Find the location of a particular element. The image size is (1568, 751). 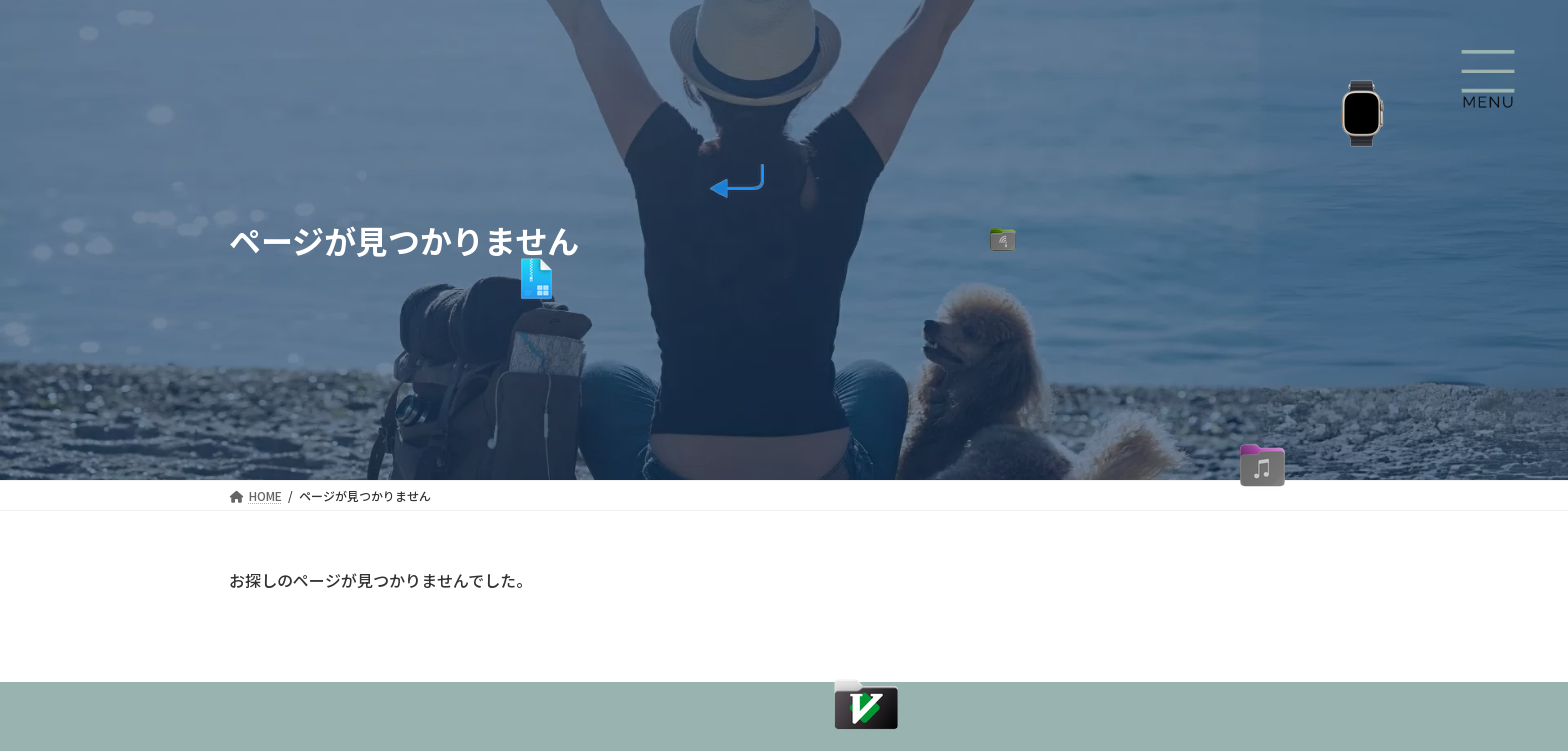

open your music folder is located at coordinates (1262, 465).